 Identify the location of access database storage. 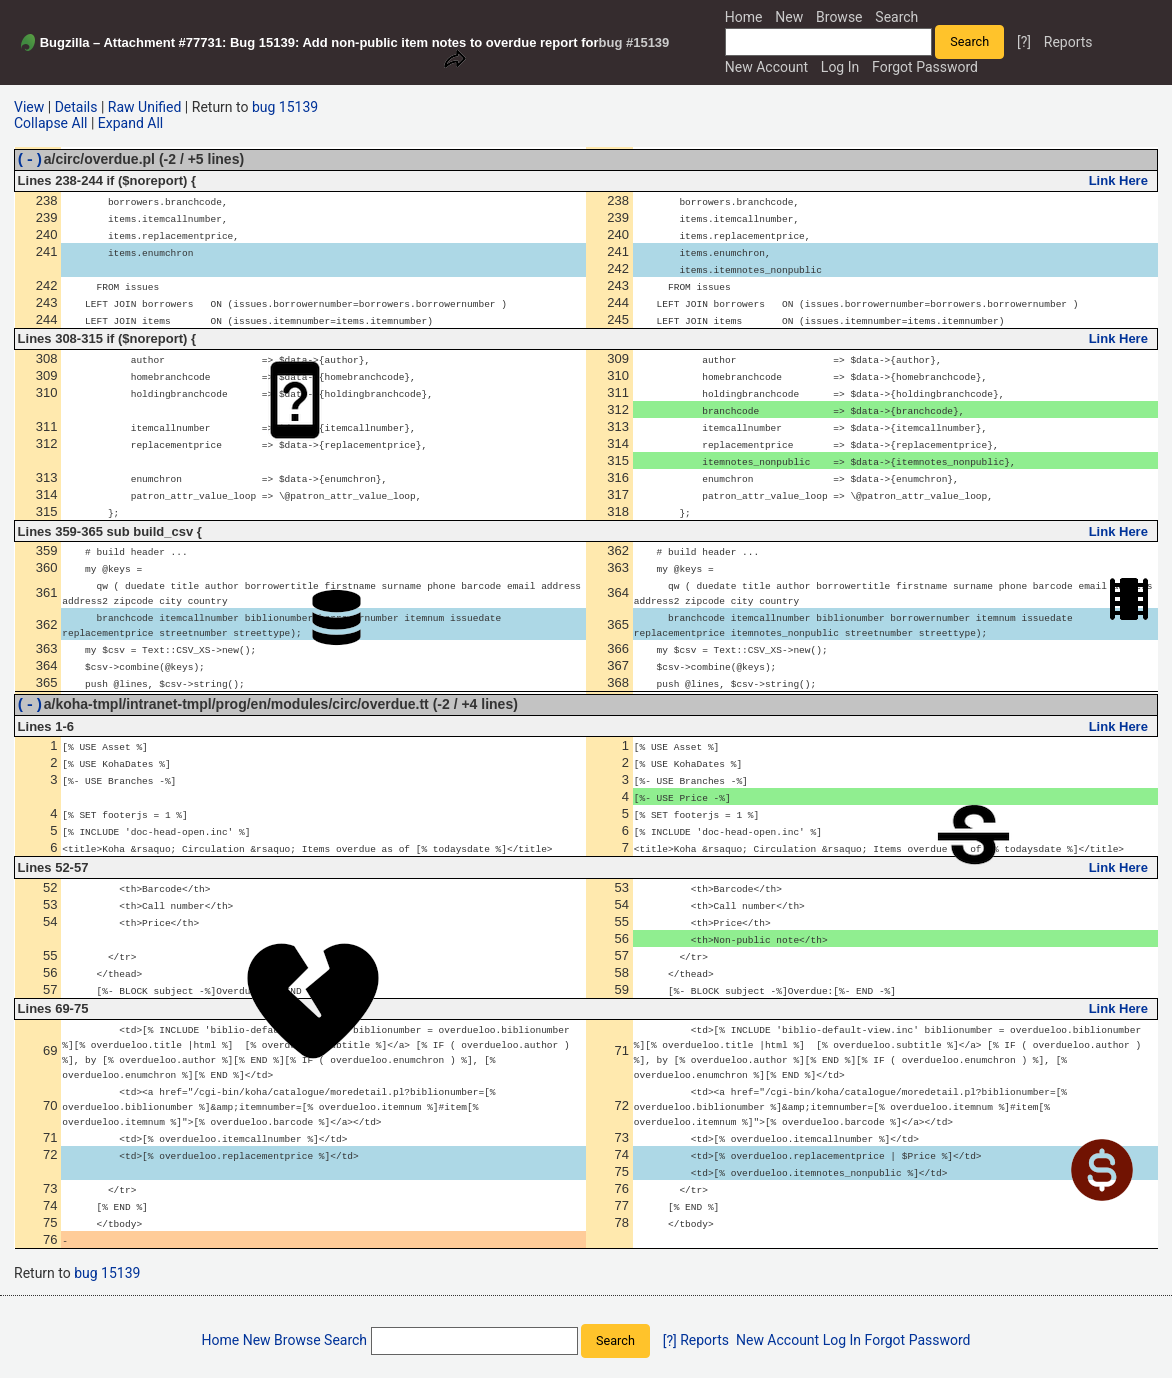
(336, 617).